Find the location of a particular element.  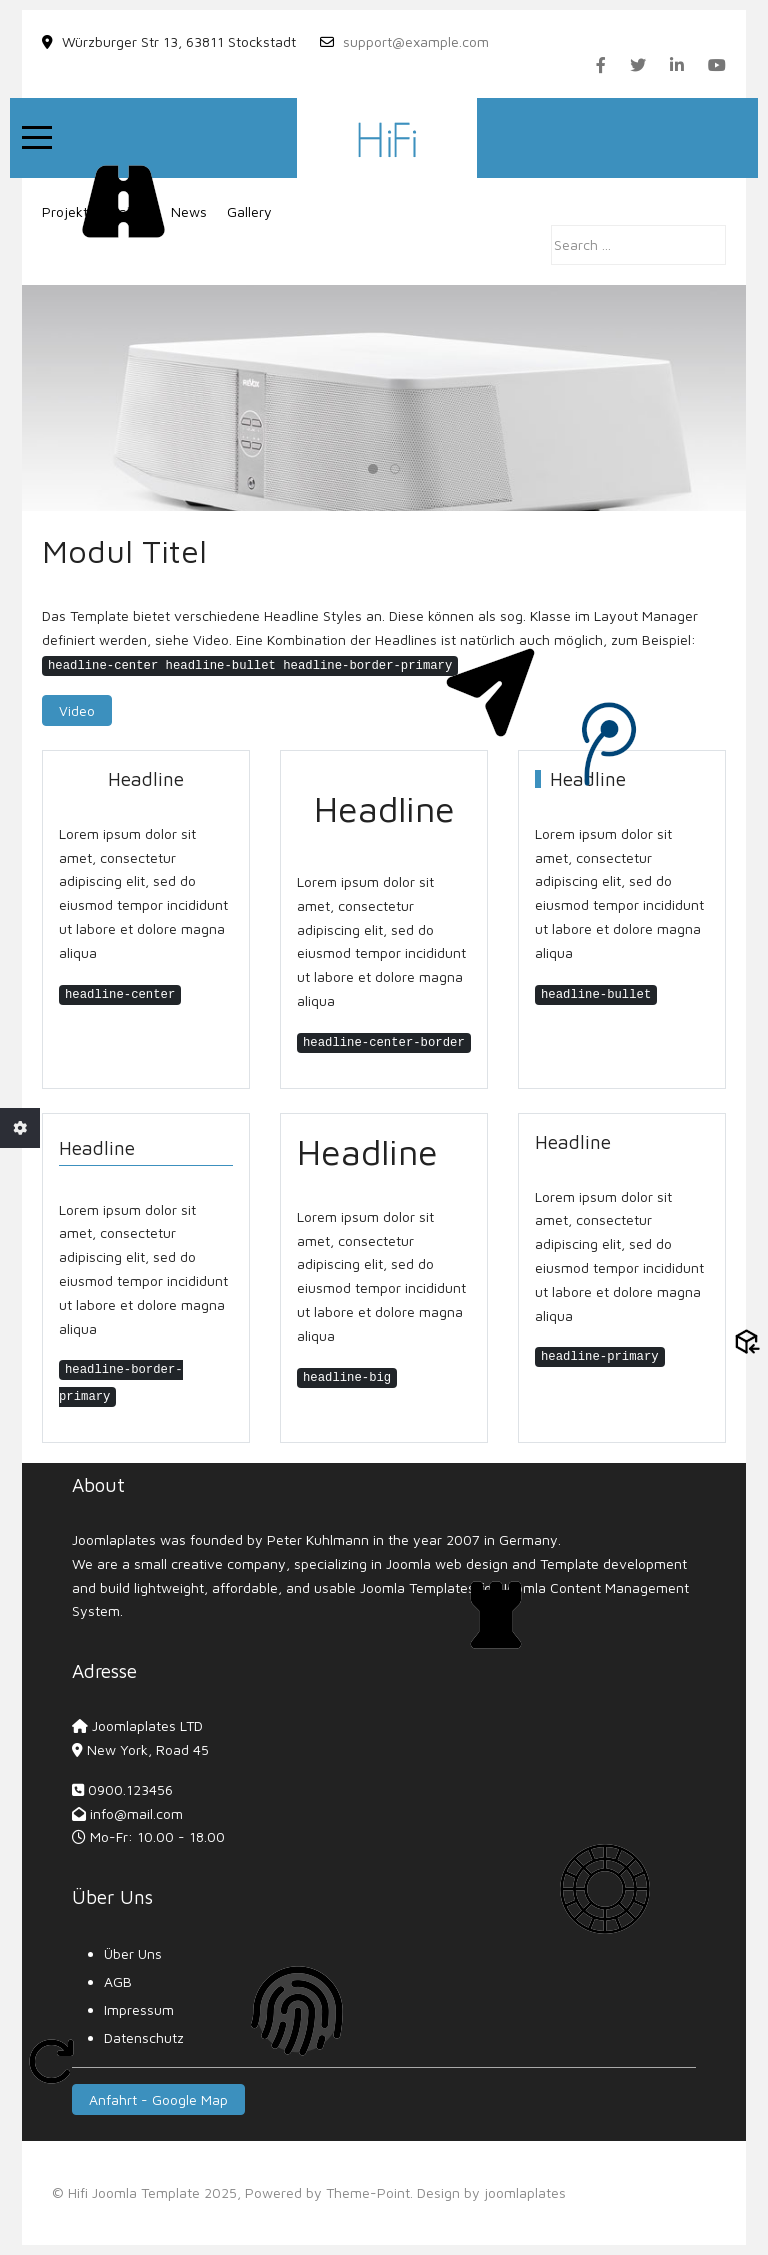

import a package or module is located at coordinates (746, 1341).